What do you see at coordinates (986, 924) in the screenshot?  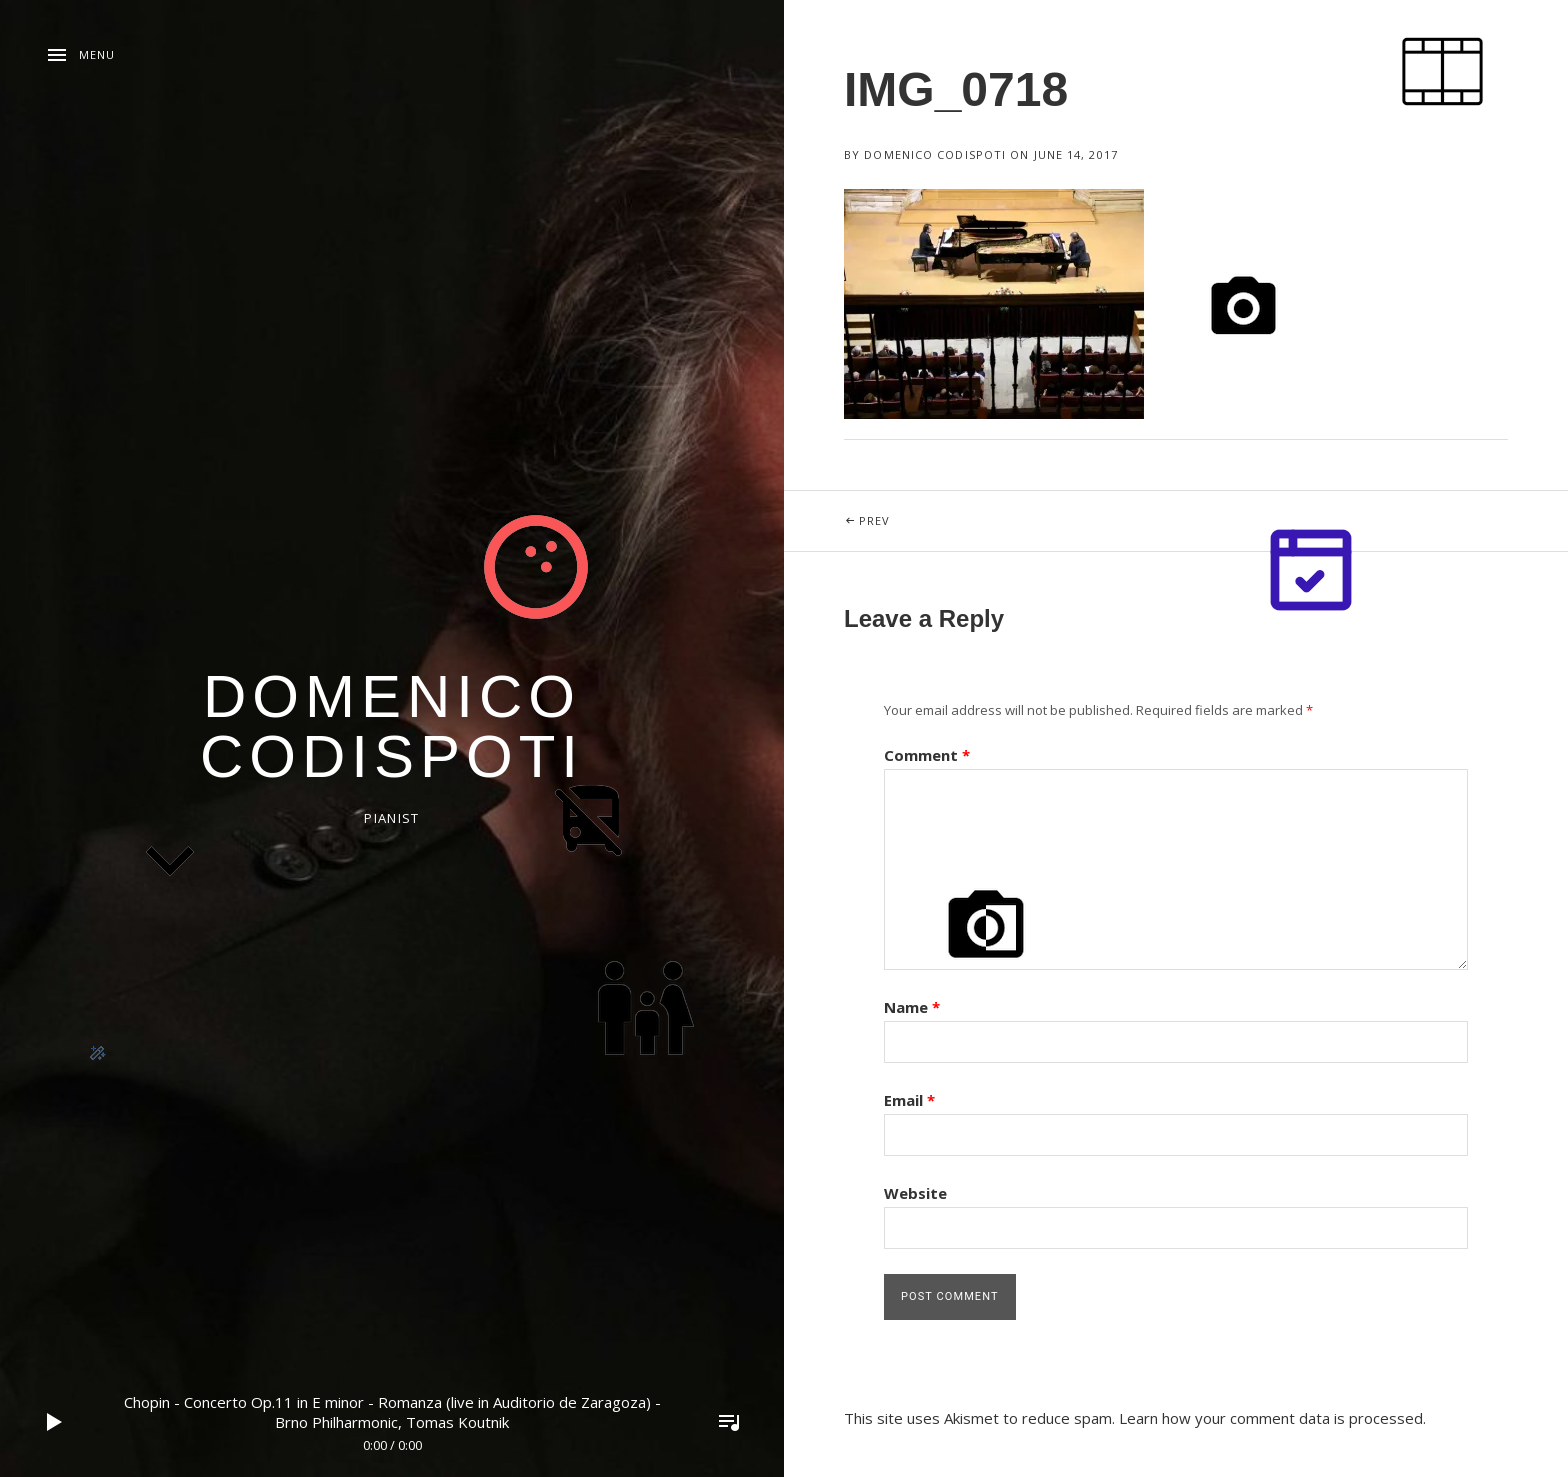 I see `apply black and white filter to photos` at bounding box center [986, 924].